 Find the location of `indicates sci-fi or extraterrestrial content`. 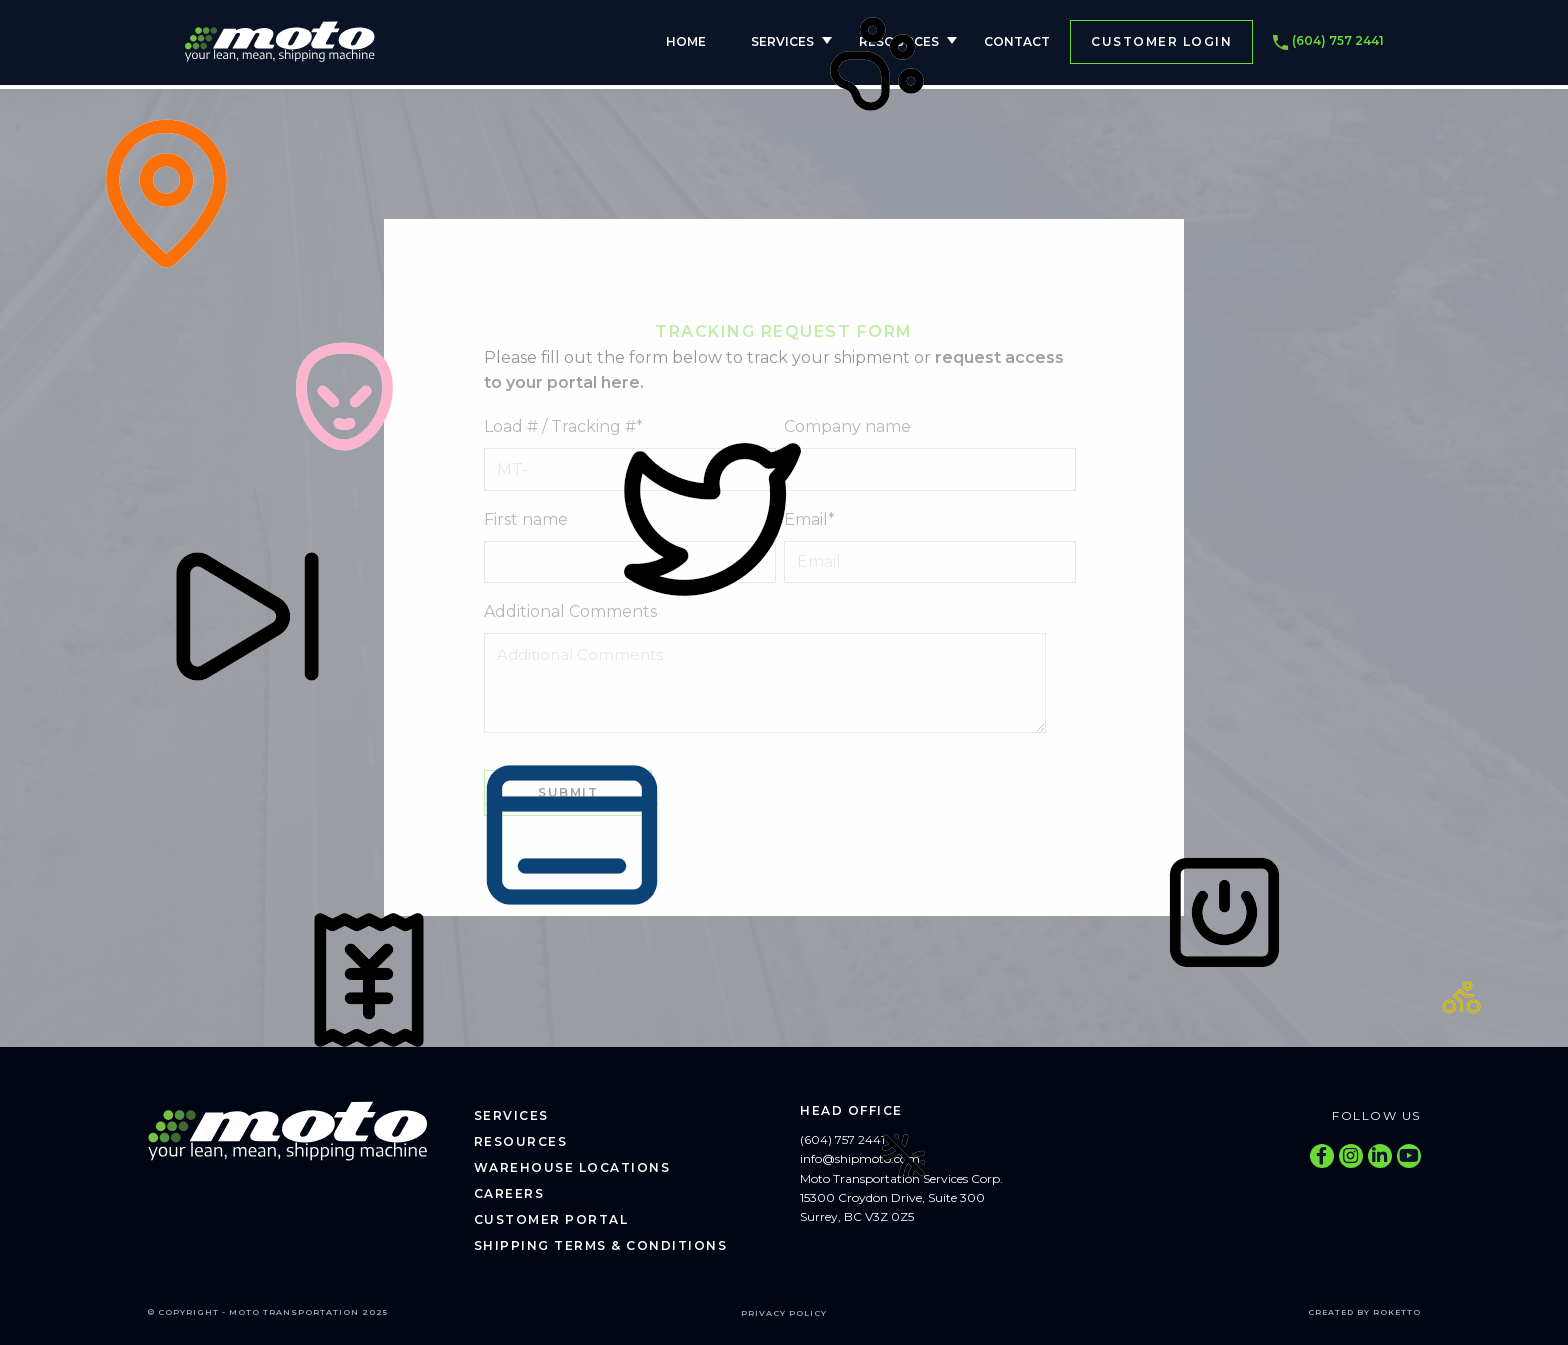

indicates sci-fi or extraterrestrial content is located at coordinates (344, 396).